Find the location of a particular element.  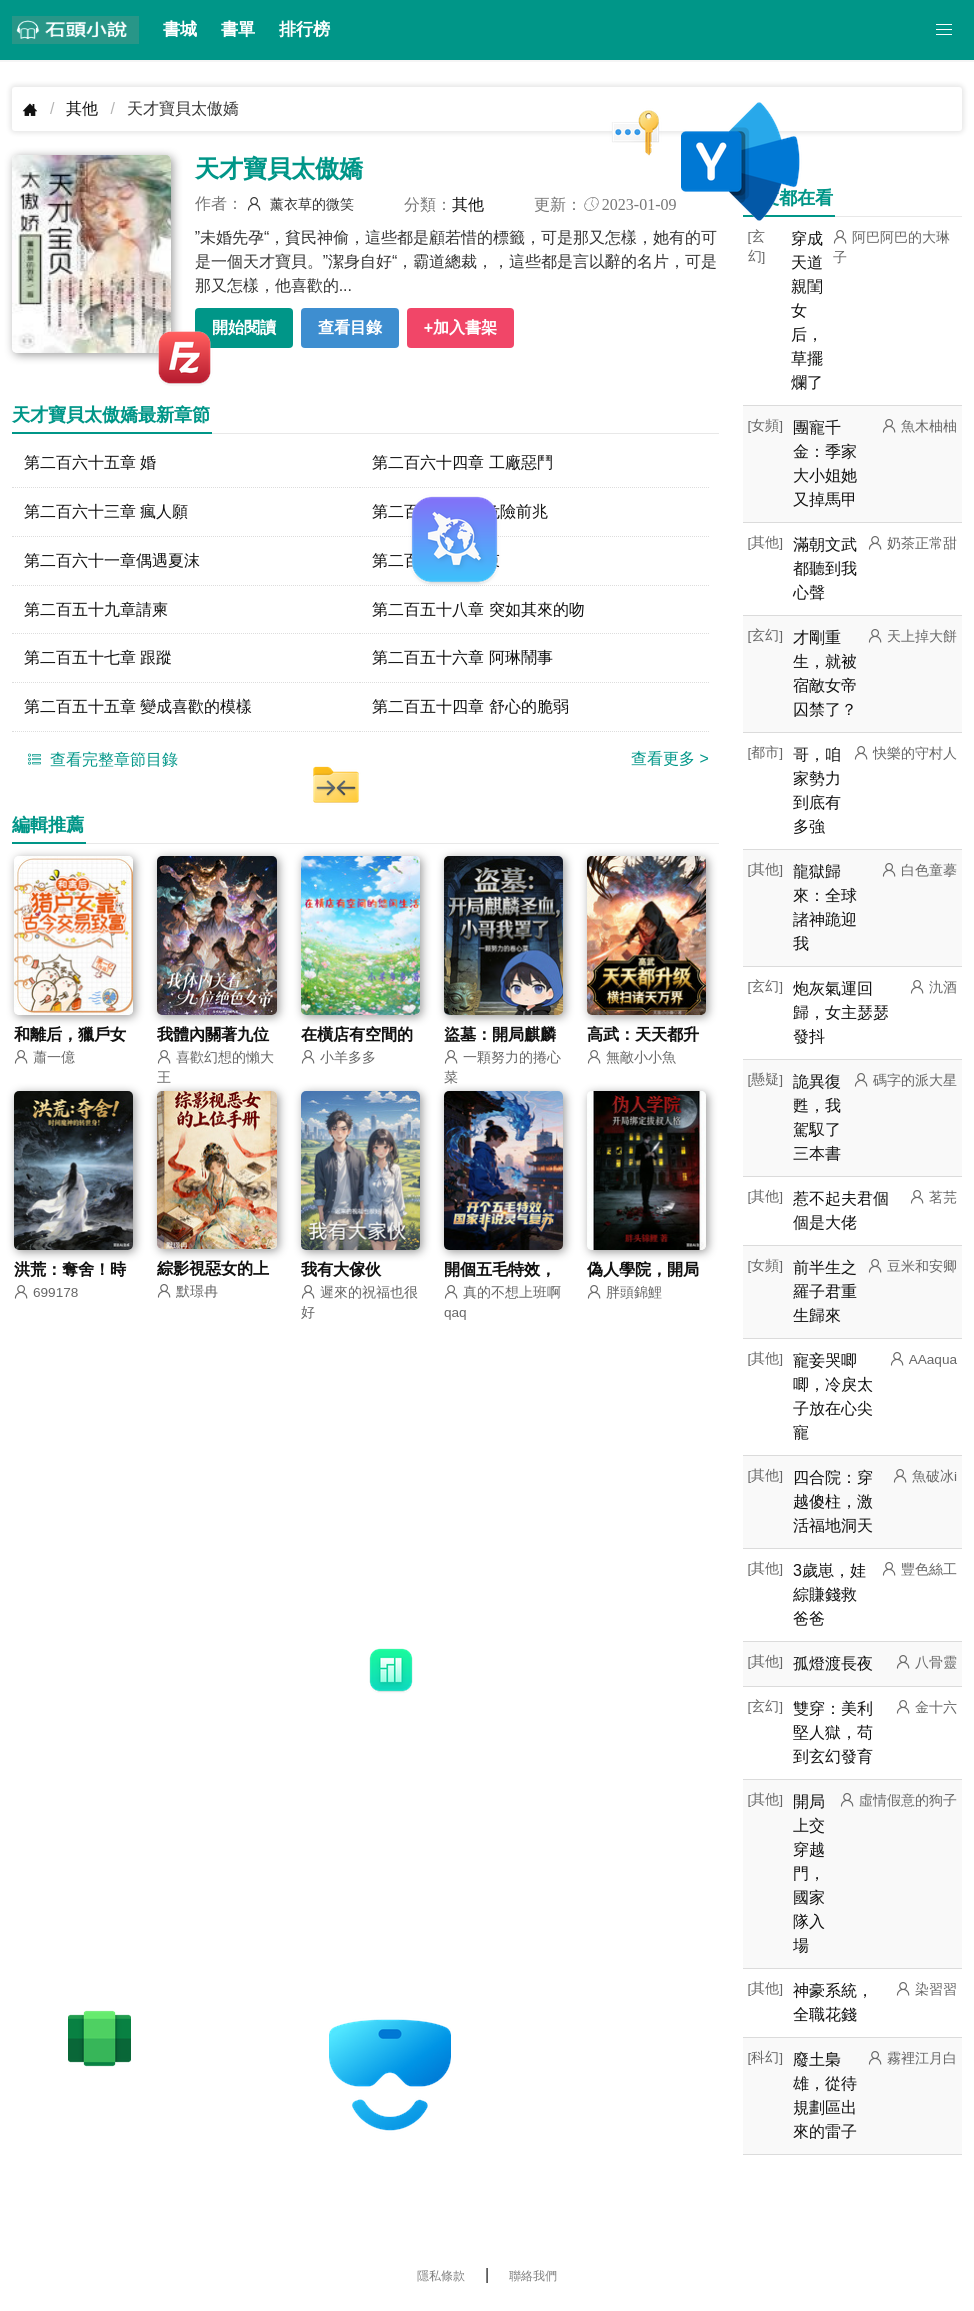

launch manjaro linux application is located at coordinates (391, 1670).